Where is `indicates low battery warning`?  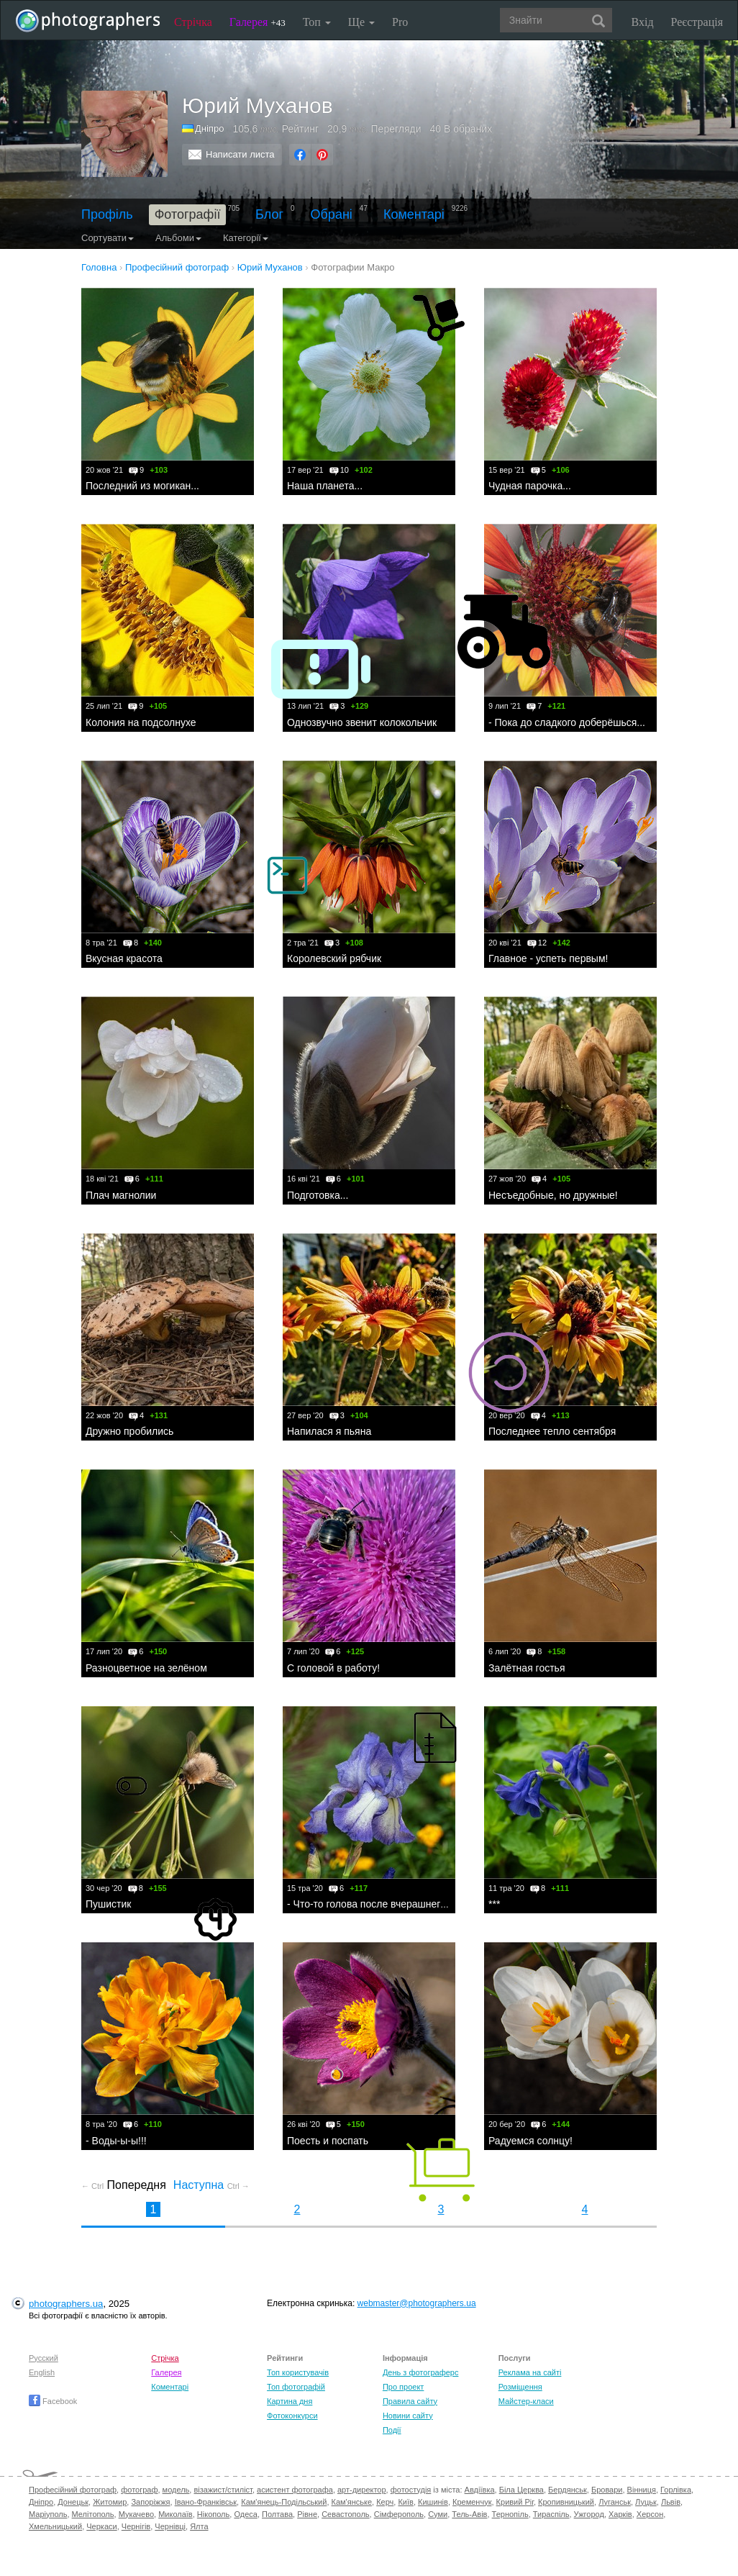 indicates low battery warning is located at coordinates (321, 669).